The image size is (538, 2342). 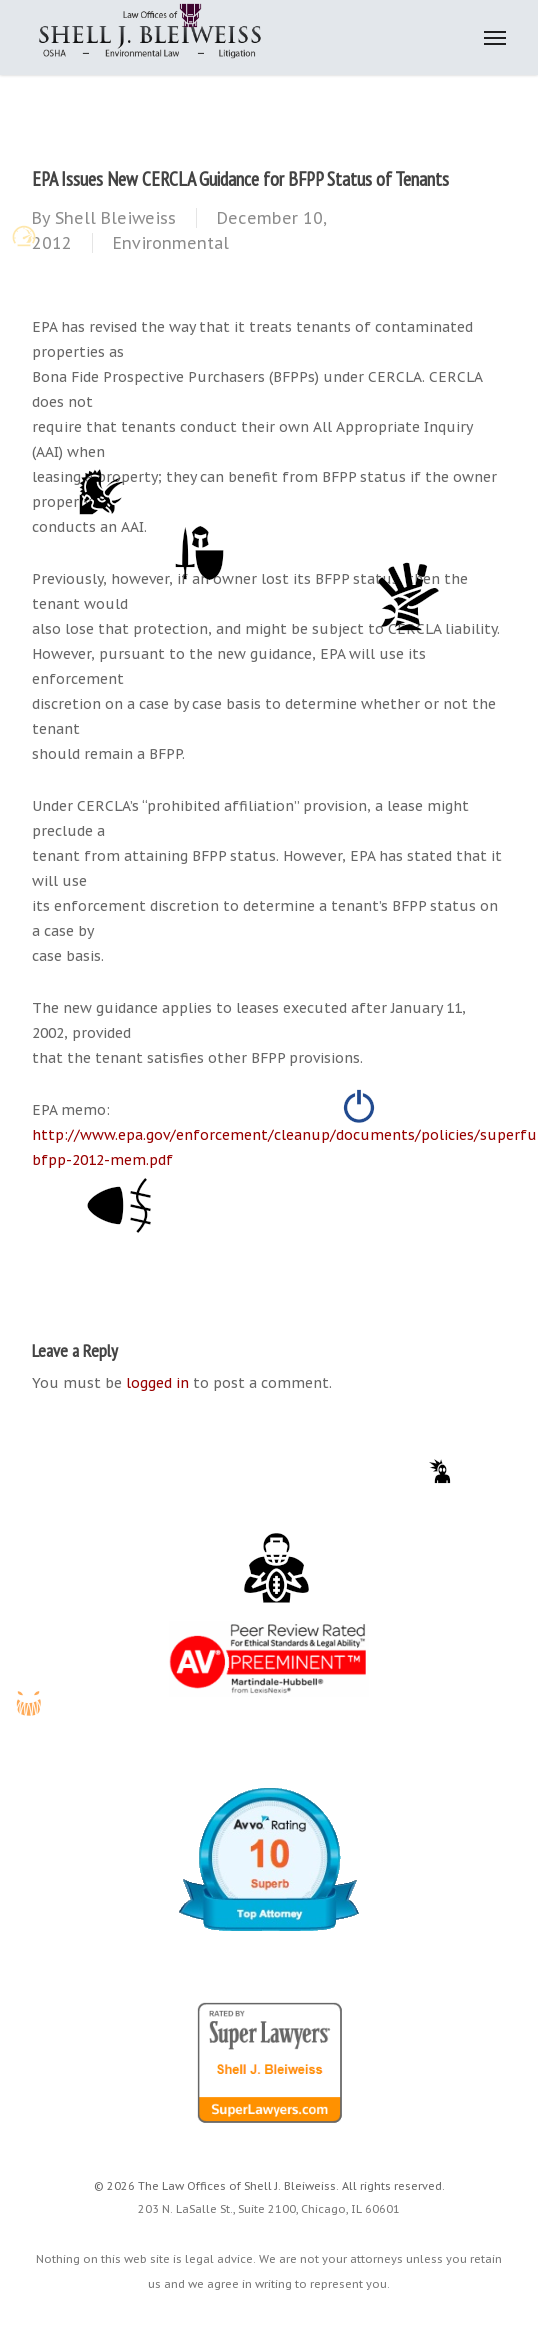 What do you see at coordinates (441, 1471) in the screenshot?
I see `indicates a surprised or shocked reaction` at bounding box center [441, 1471].